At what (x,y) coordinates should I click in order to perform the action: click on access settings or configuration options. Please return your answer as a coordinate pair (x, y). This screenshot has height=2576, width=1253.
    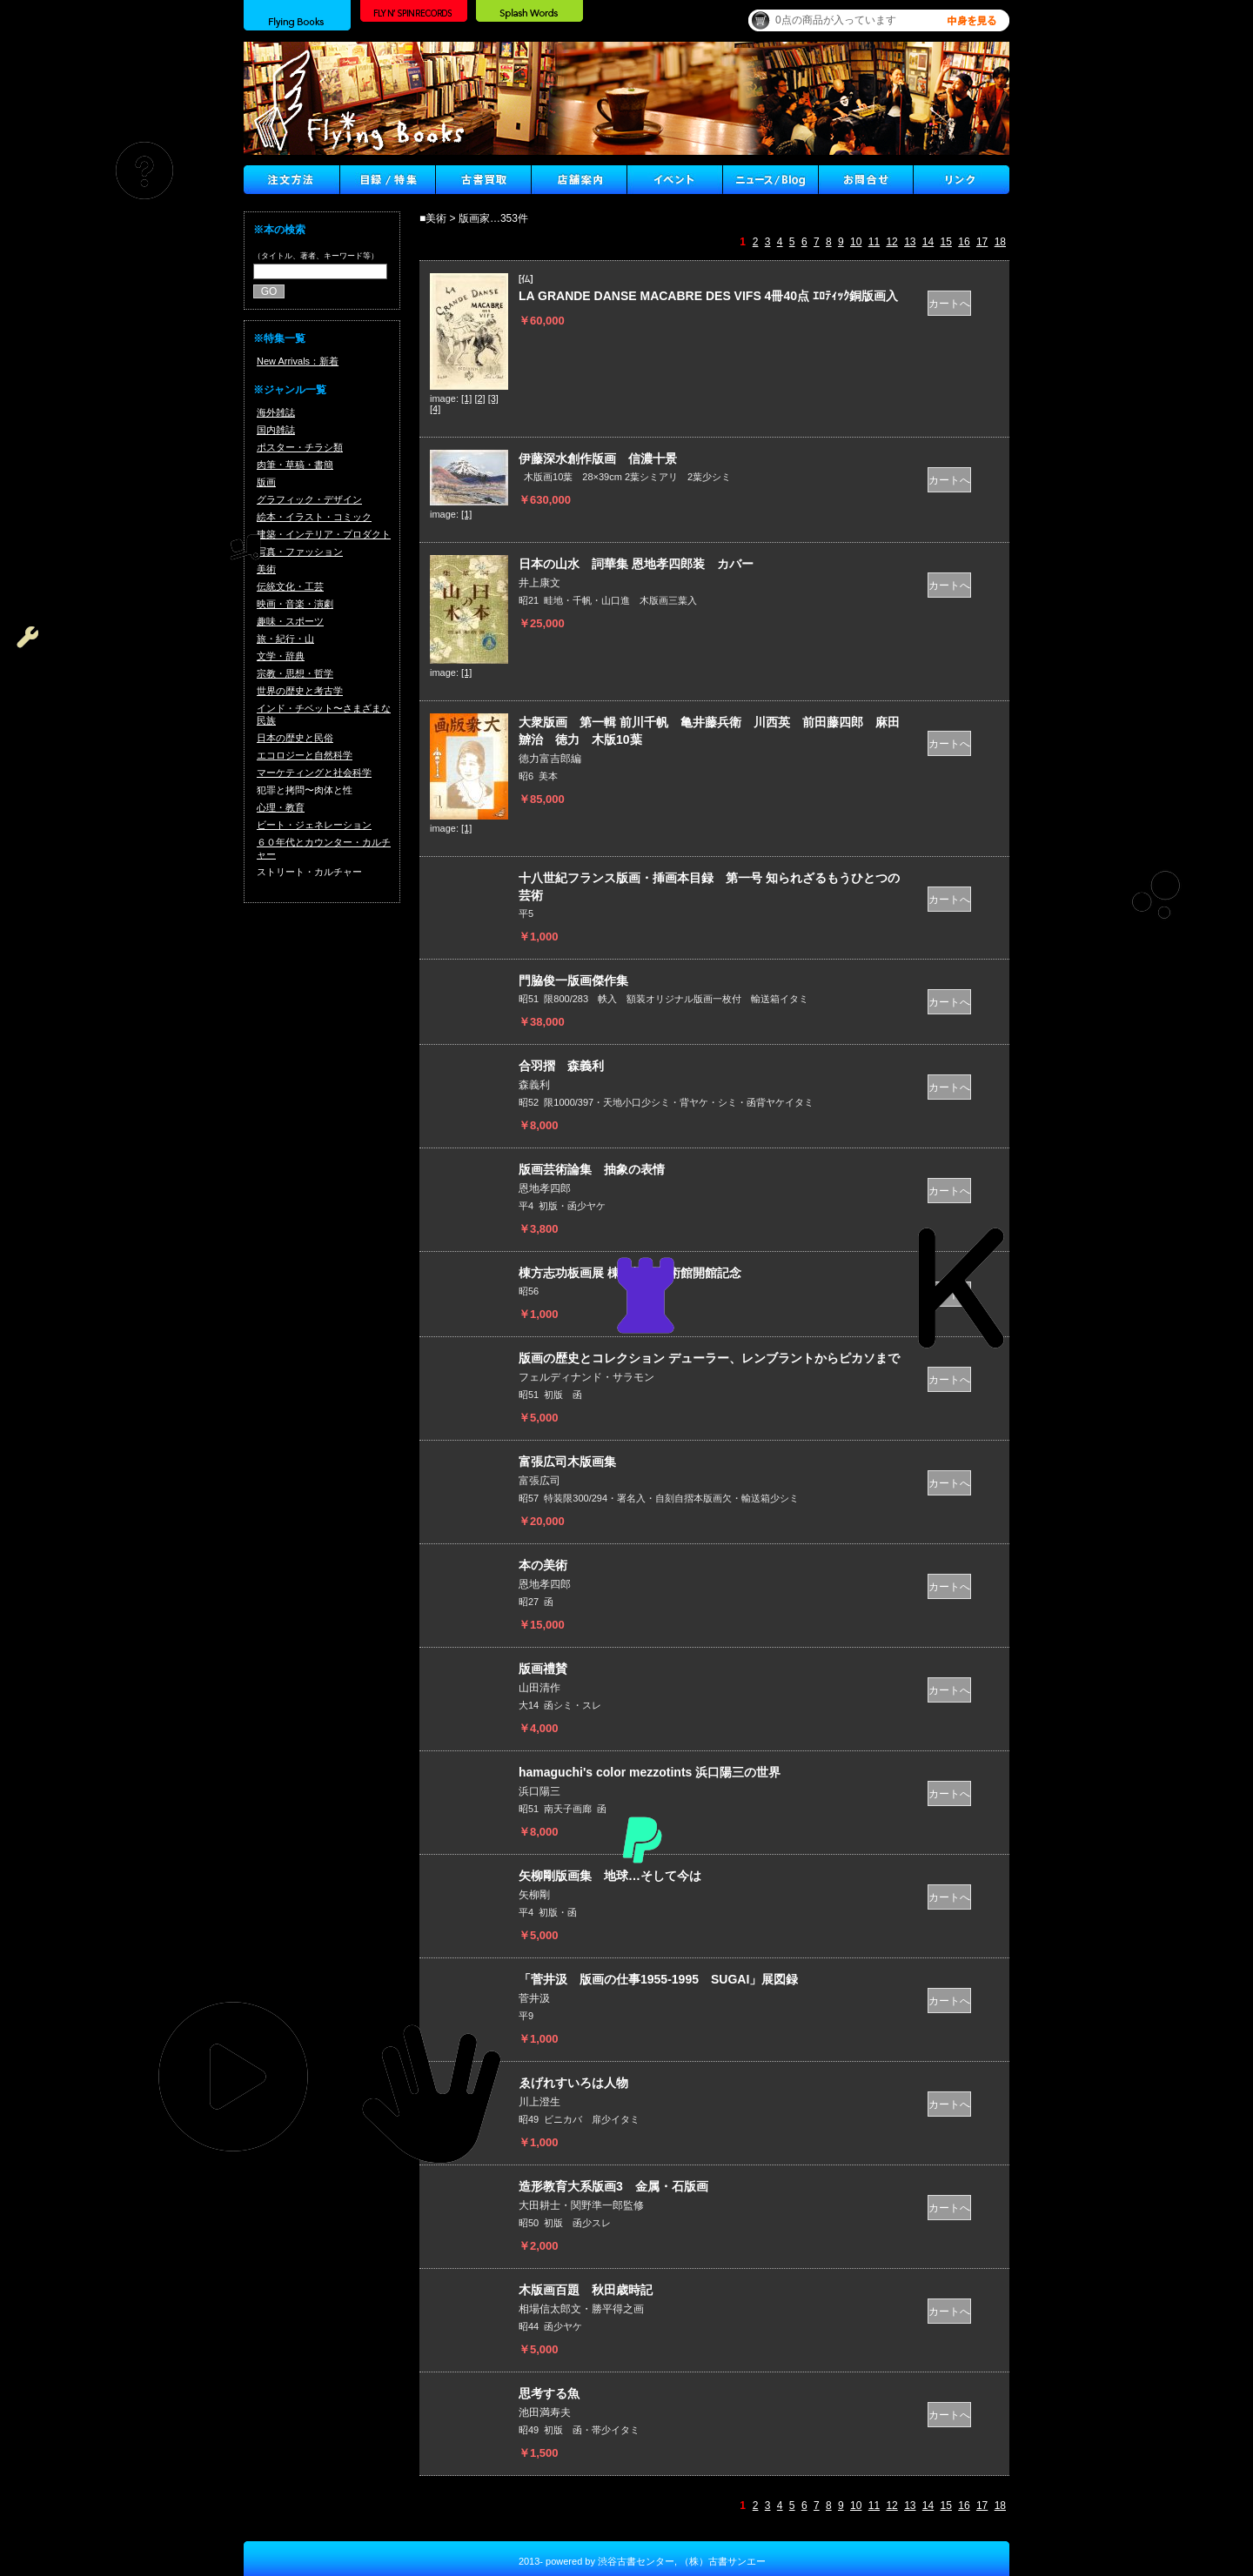
    Looking at the image, I should click on (28, 637).